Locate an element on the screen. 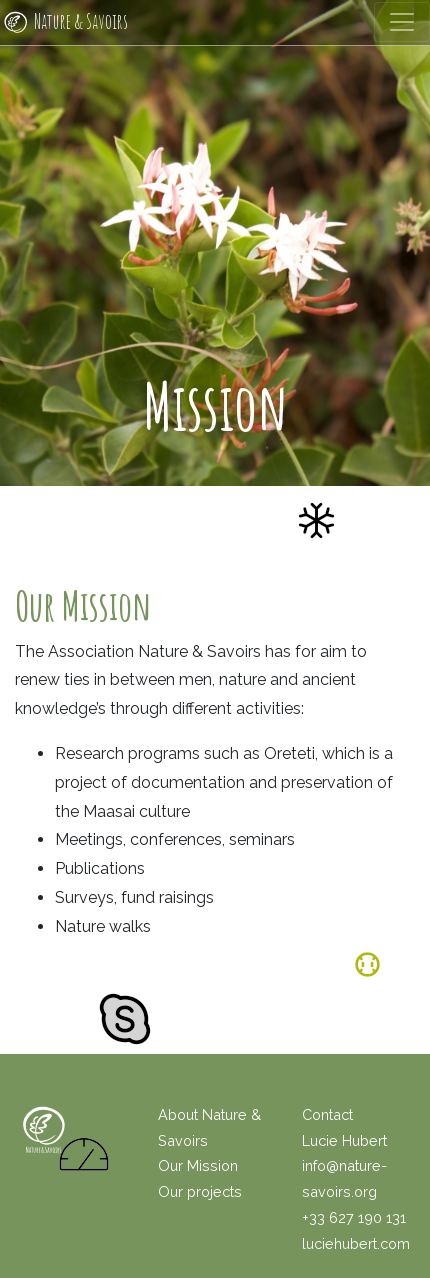  open Skype app is located at coordinates (125, 1019).